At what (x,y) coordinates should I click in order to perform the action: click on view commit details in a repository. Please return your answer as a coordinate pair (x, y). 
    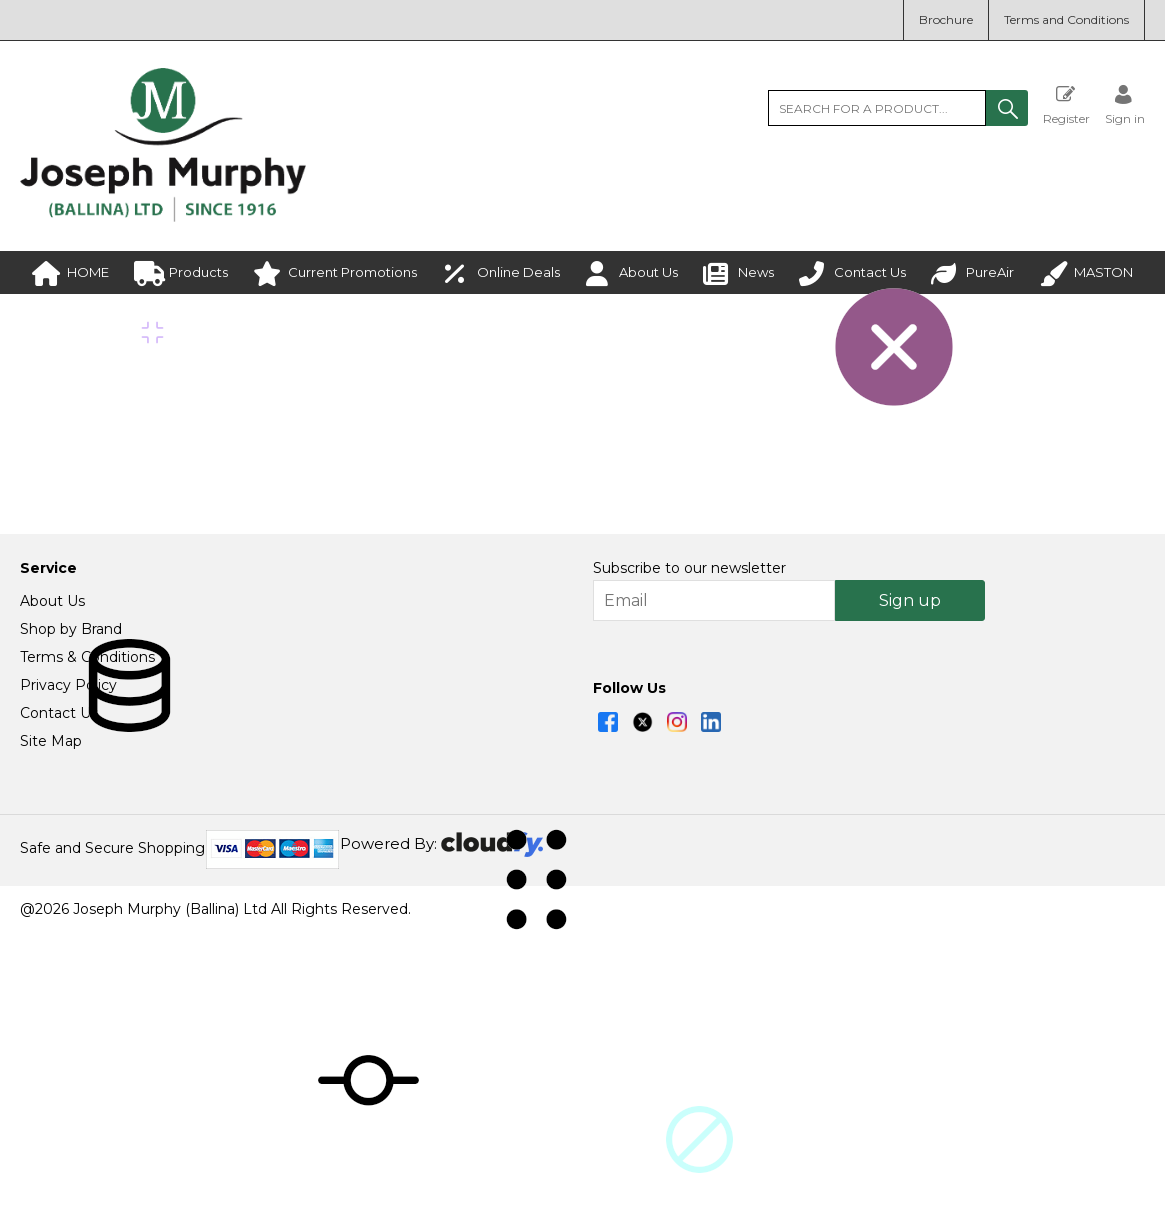
    Looking at the image, I should click on (368, 1081).